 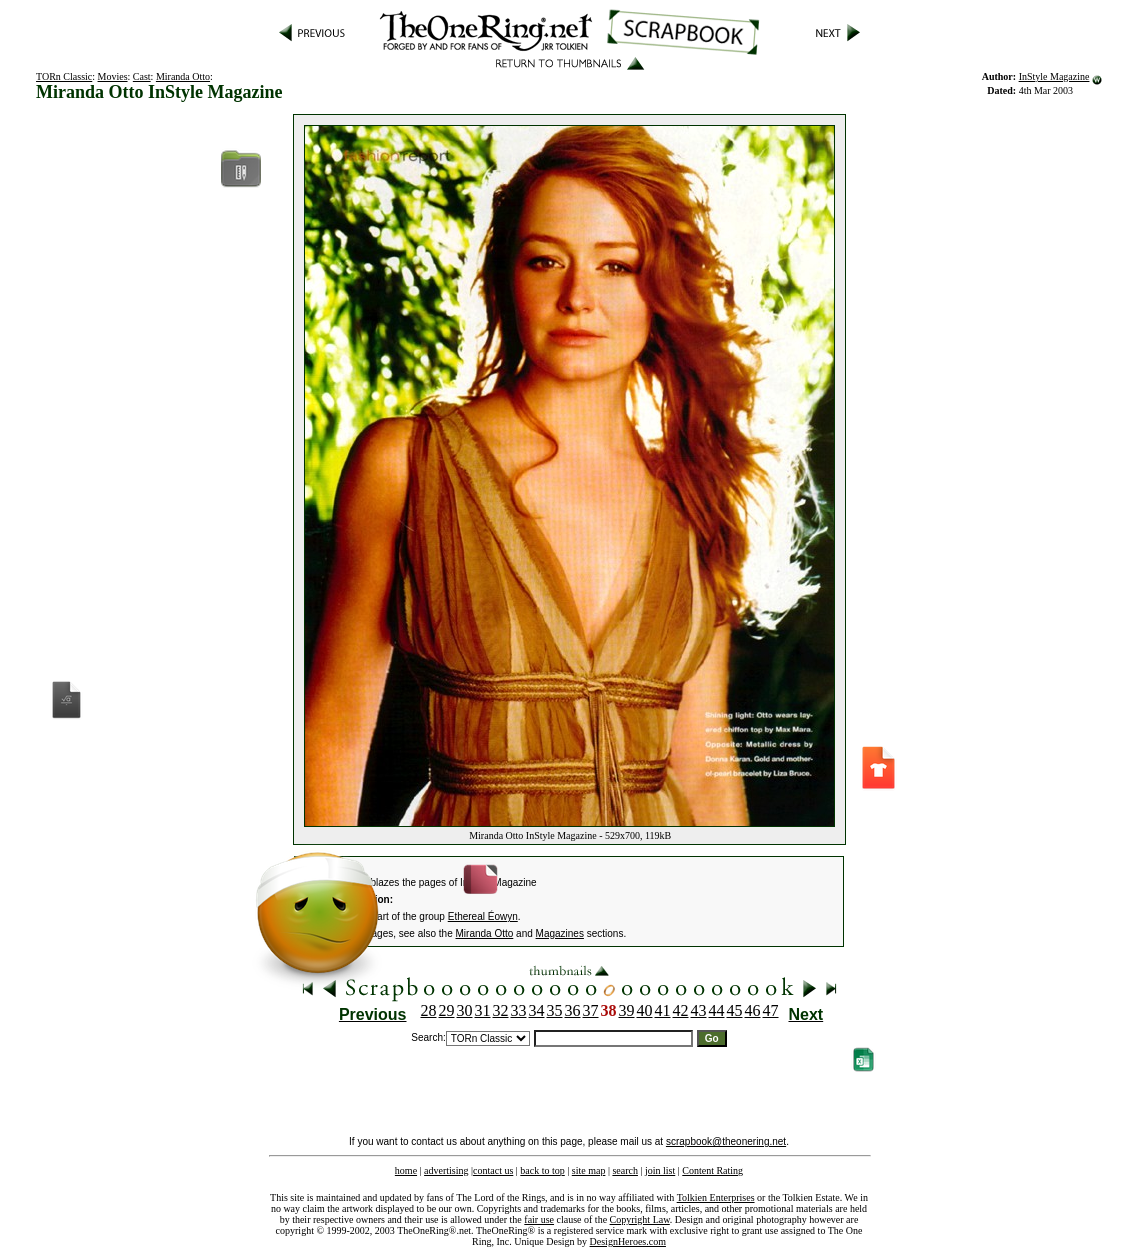 I want to click on indicates a microsoft excel spreadsheet file, so click(x=863, y=1059).